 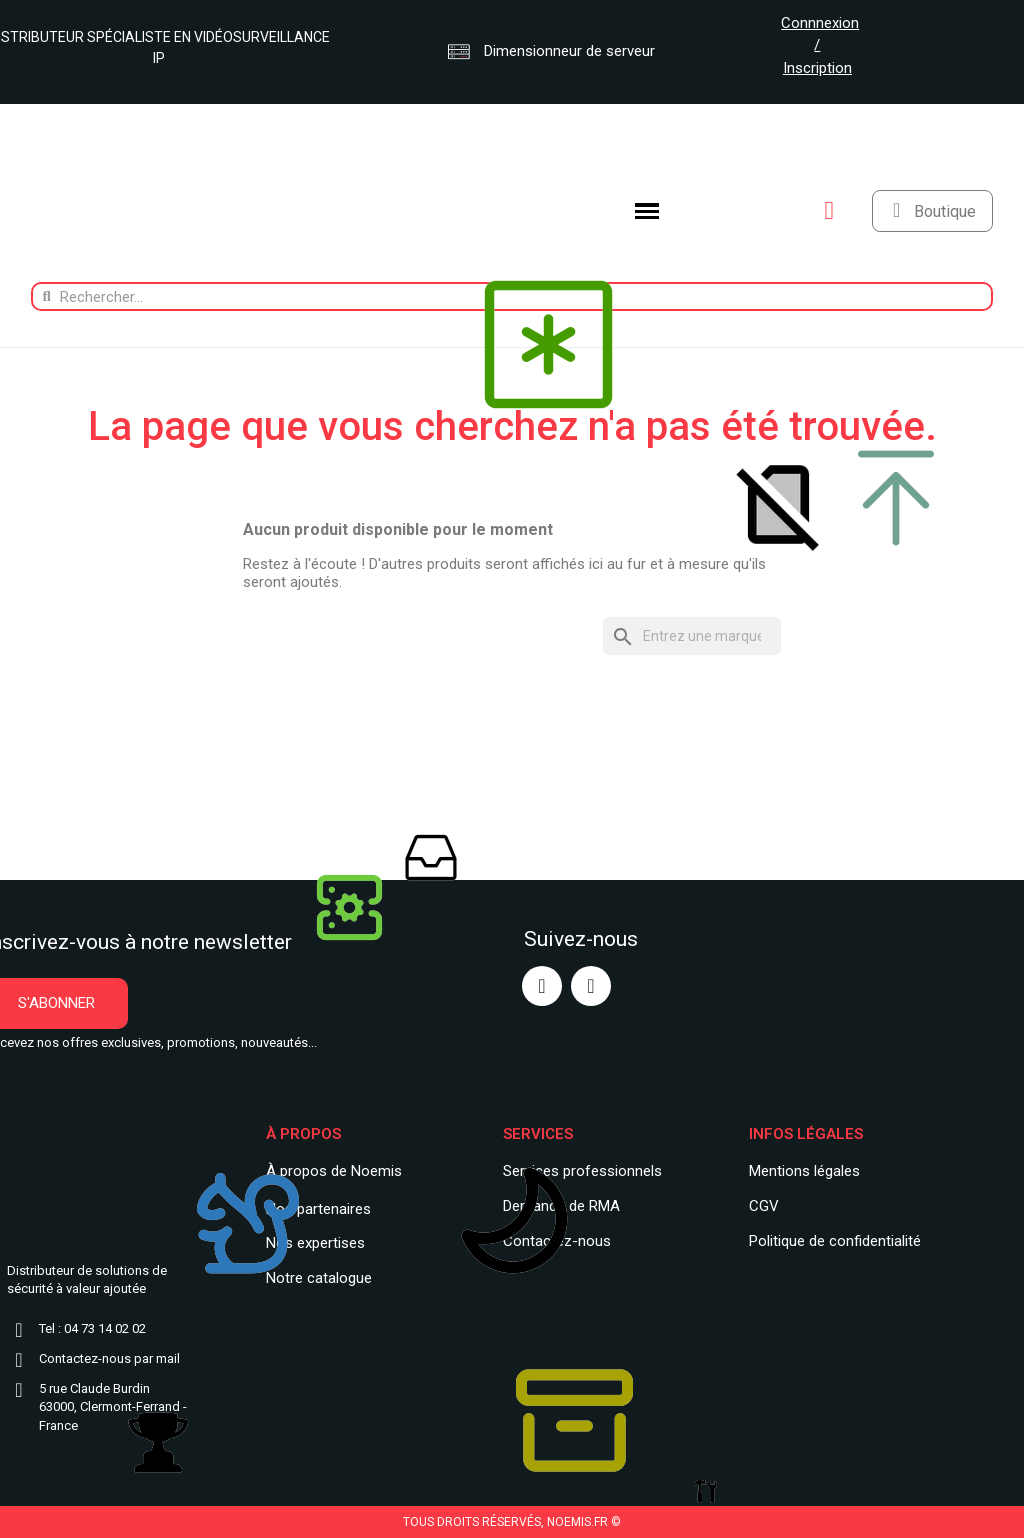 What do you see at coordinates (349, 907) in the screenshot?
I see `access server configuration settings` at bounding box center [349, 907].